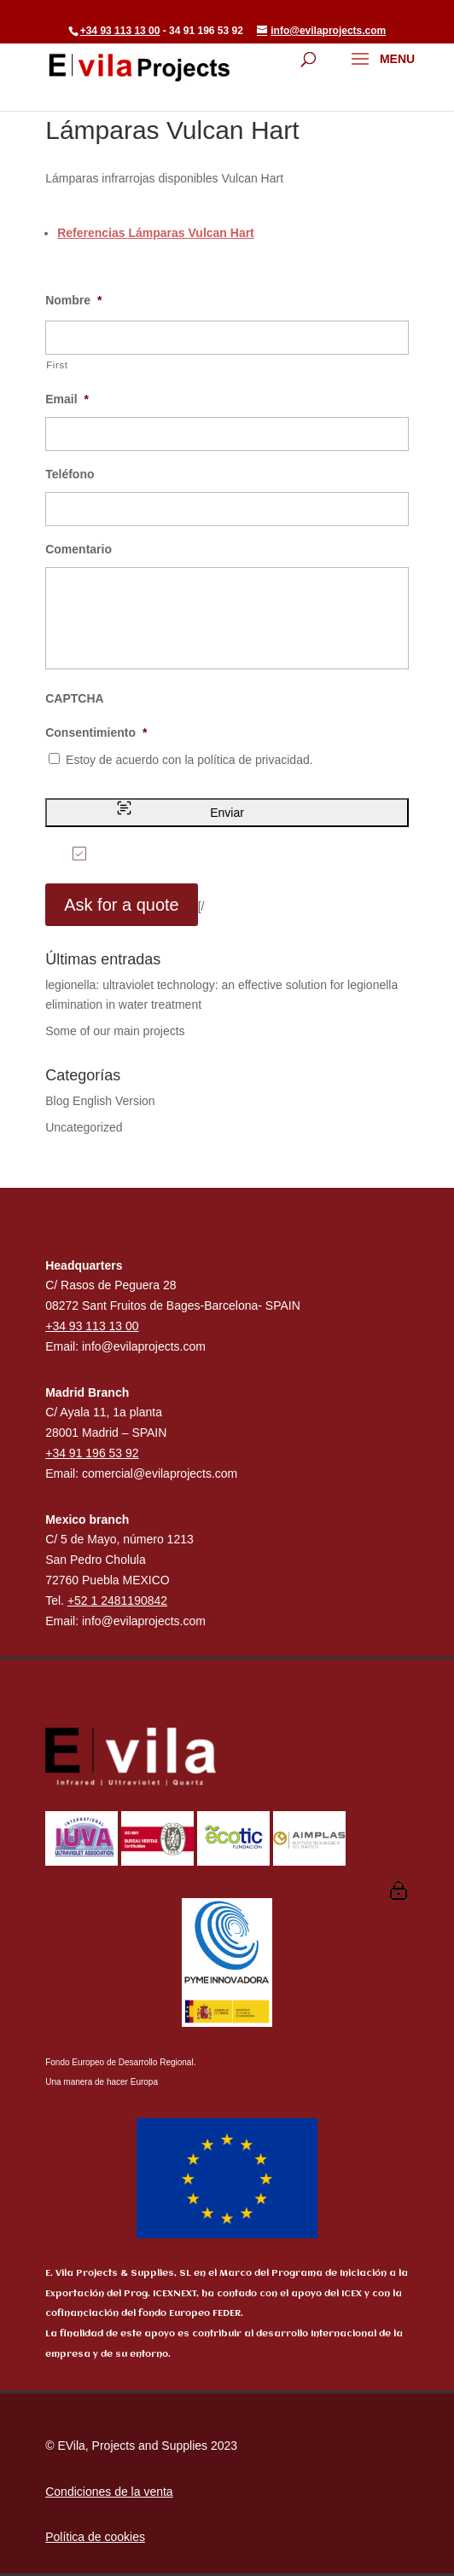 The height and width of the screenshot is (2576, 454). Describe the element at coordinates (79, 854) in the screenshot. I see `mark a task as complete` at that location.